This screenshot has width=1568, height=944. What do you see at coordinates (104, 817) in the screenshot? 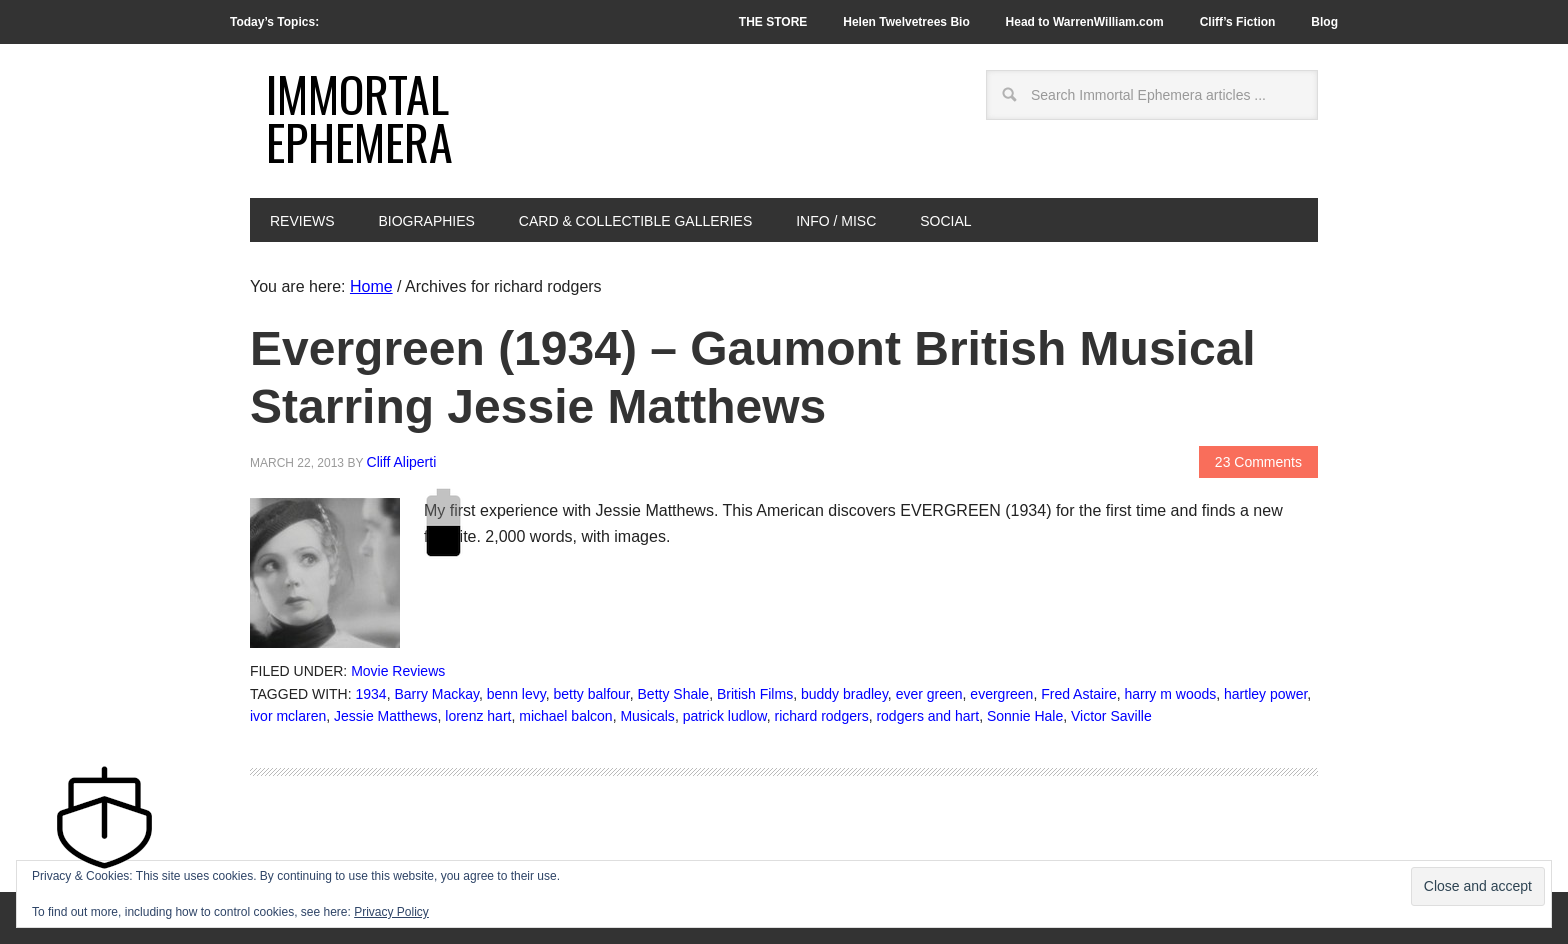
I see `access boat or marine transportation options` at bounding box center [104, 817].